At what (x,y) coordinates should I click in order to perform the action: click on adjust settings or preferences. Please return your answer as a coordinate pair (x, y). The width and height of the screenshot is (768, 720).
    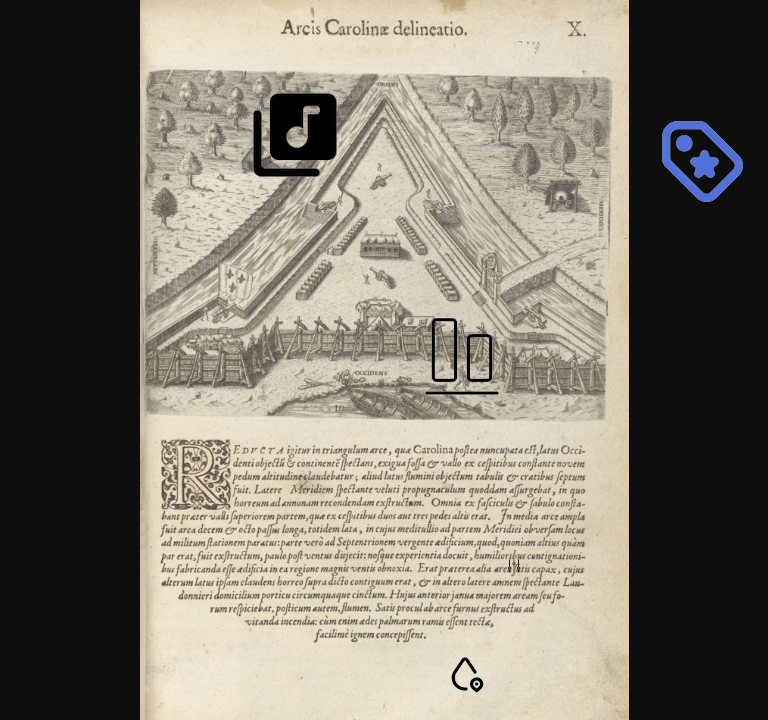
    Looking at the image, I should click on (514, 566).